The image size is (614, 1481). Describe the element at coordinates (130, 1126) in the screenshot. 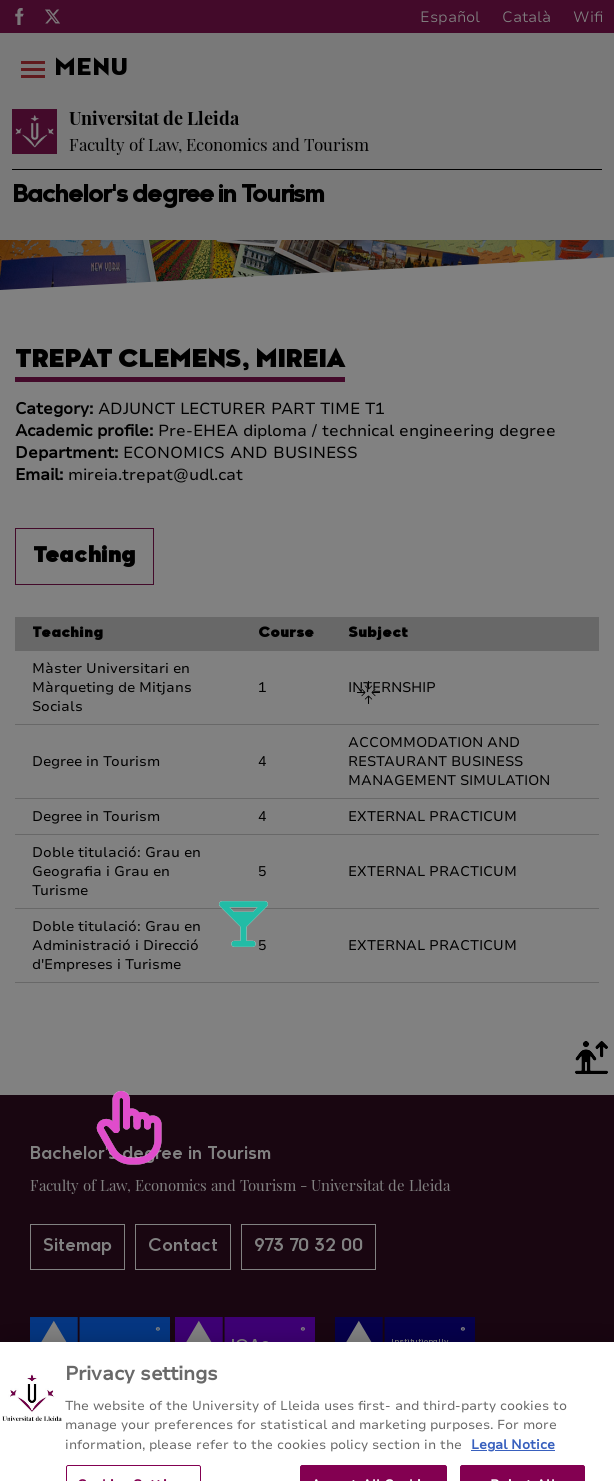

I see `tap or click to interact` at that location.